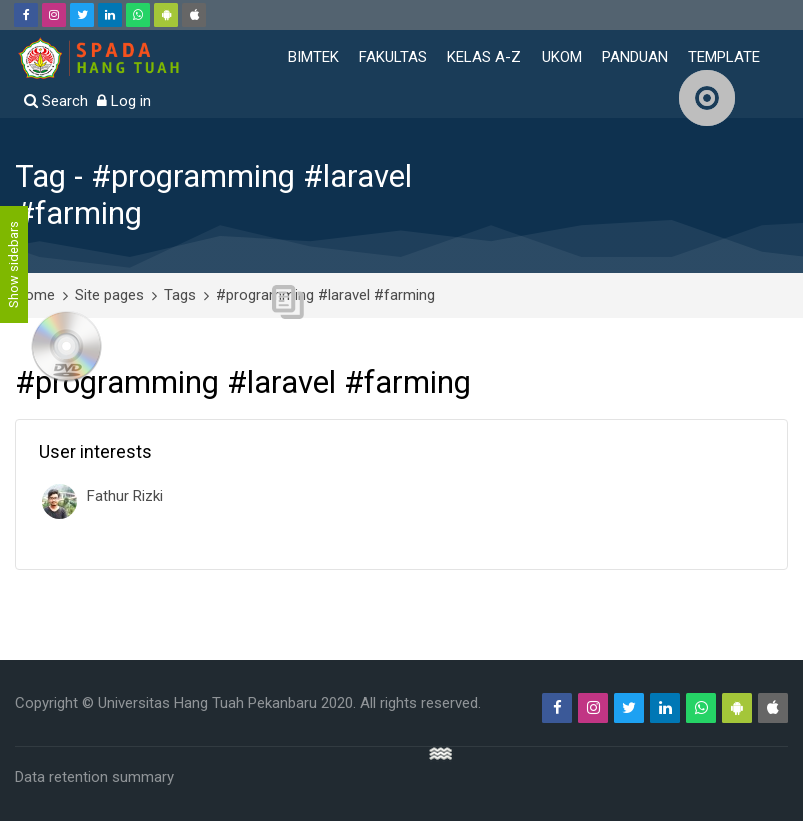 The width and height of the screenshot is (803, 821). I want to click on indicates foggy weather conditions, so click(441, 753).